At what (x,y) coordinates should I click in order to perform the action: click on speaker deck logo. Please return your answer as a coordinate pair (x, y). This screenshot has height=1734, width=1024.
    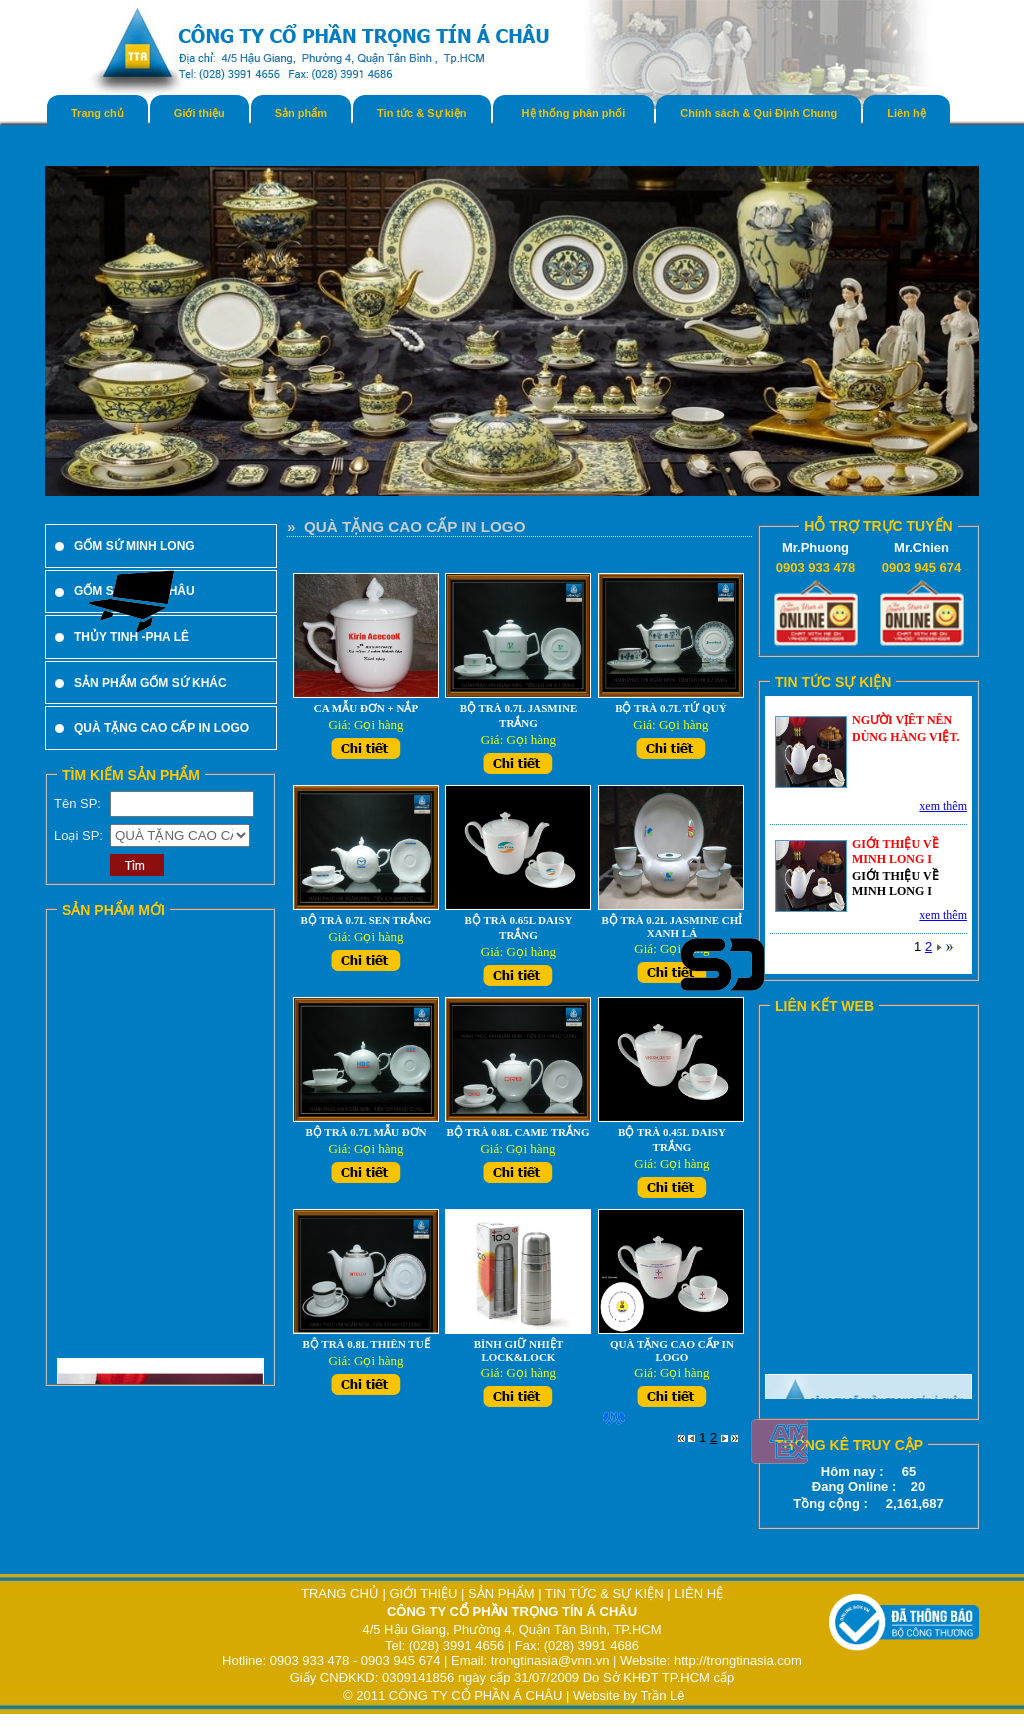
    Looking at the image, I should click on (722, 964).